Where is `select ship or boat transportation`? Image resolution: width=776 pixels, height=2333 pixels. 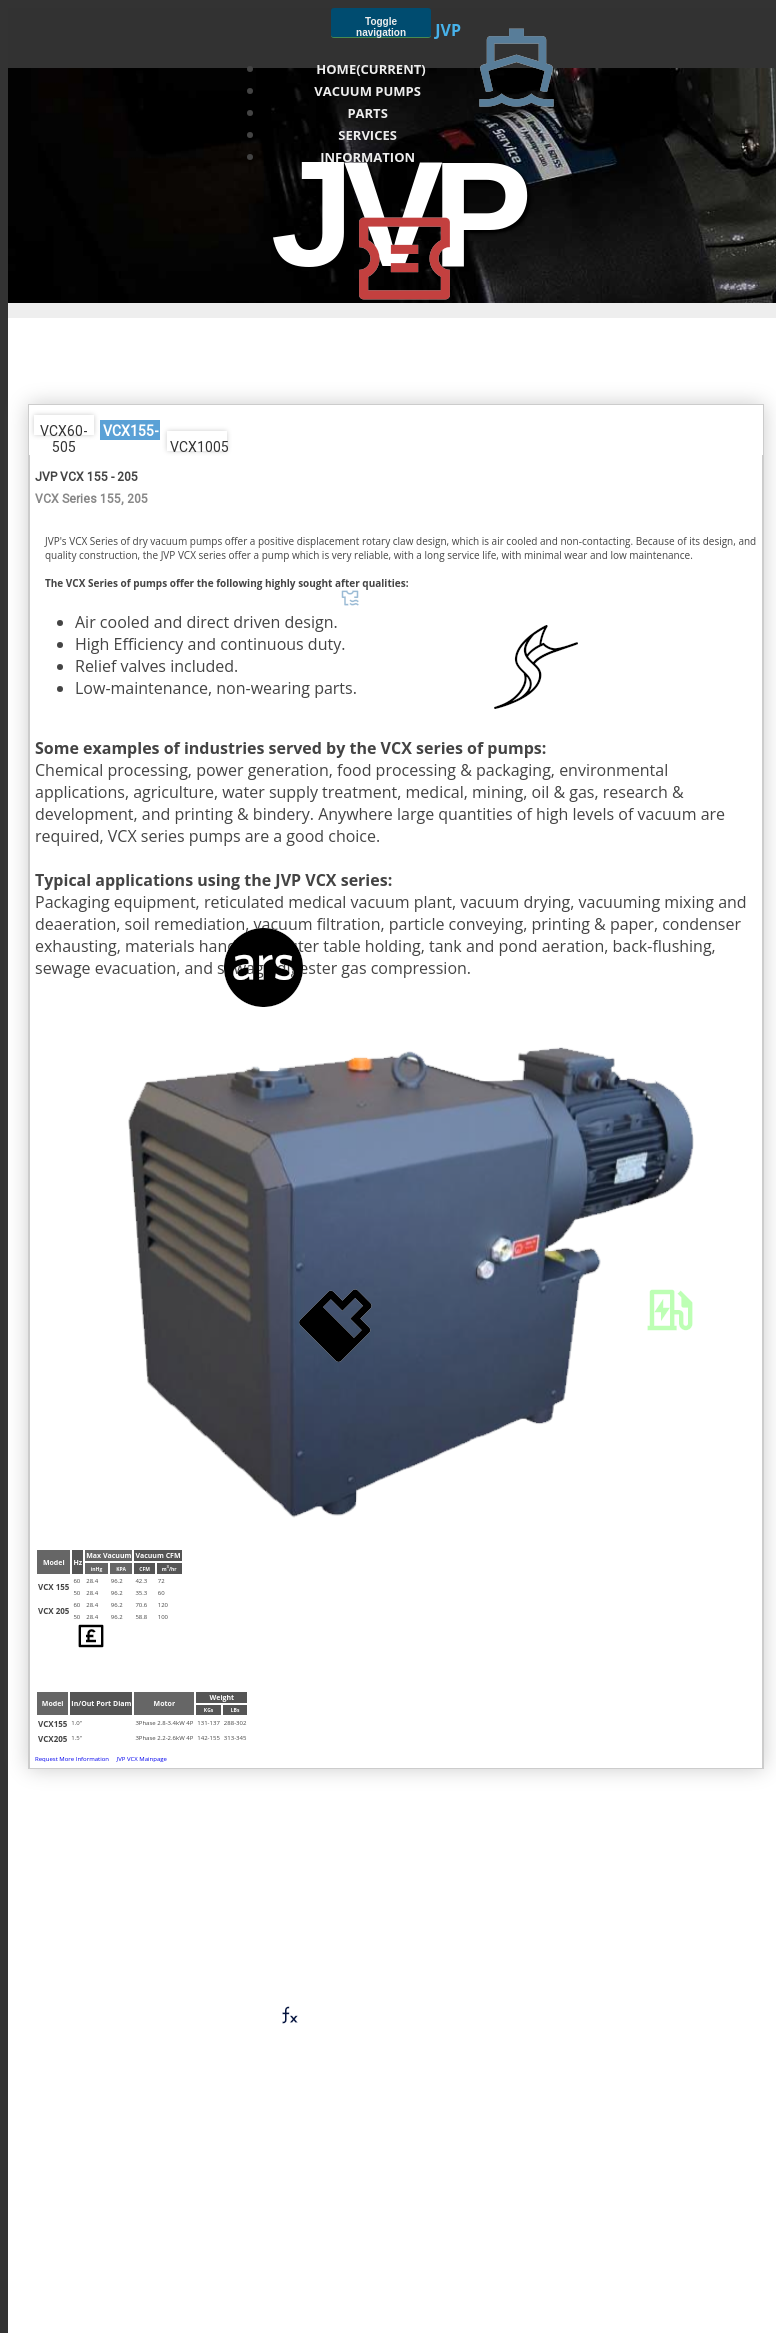 select ship or boat transportation is located at coordinates (516, 69).